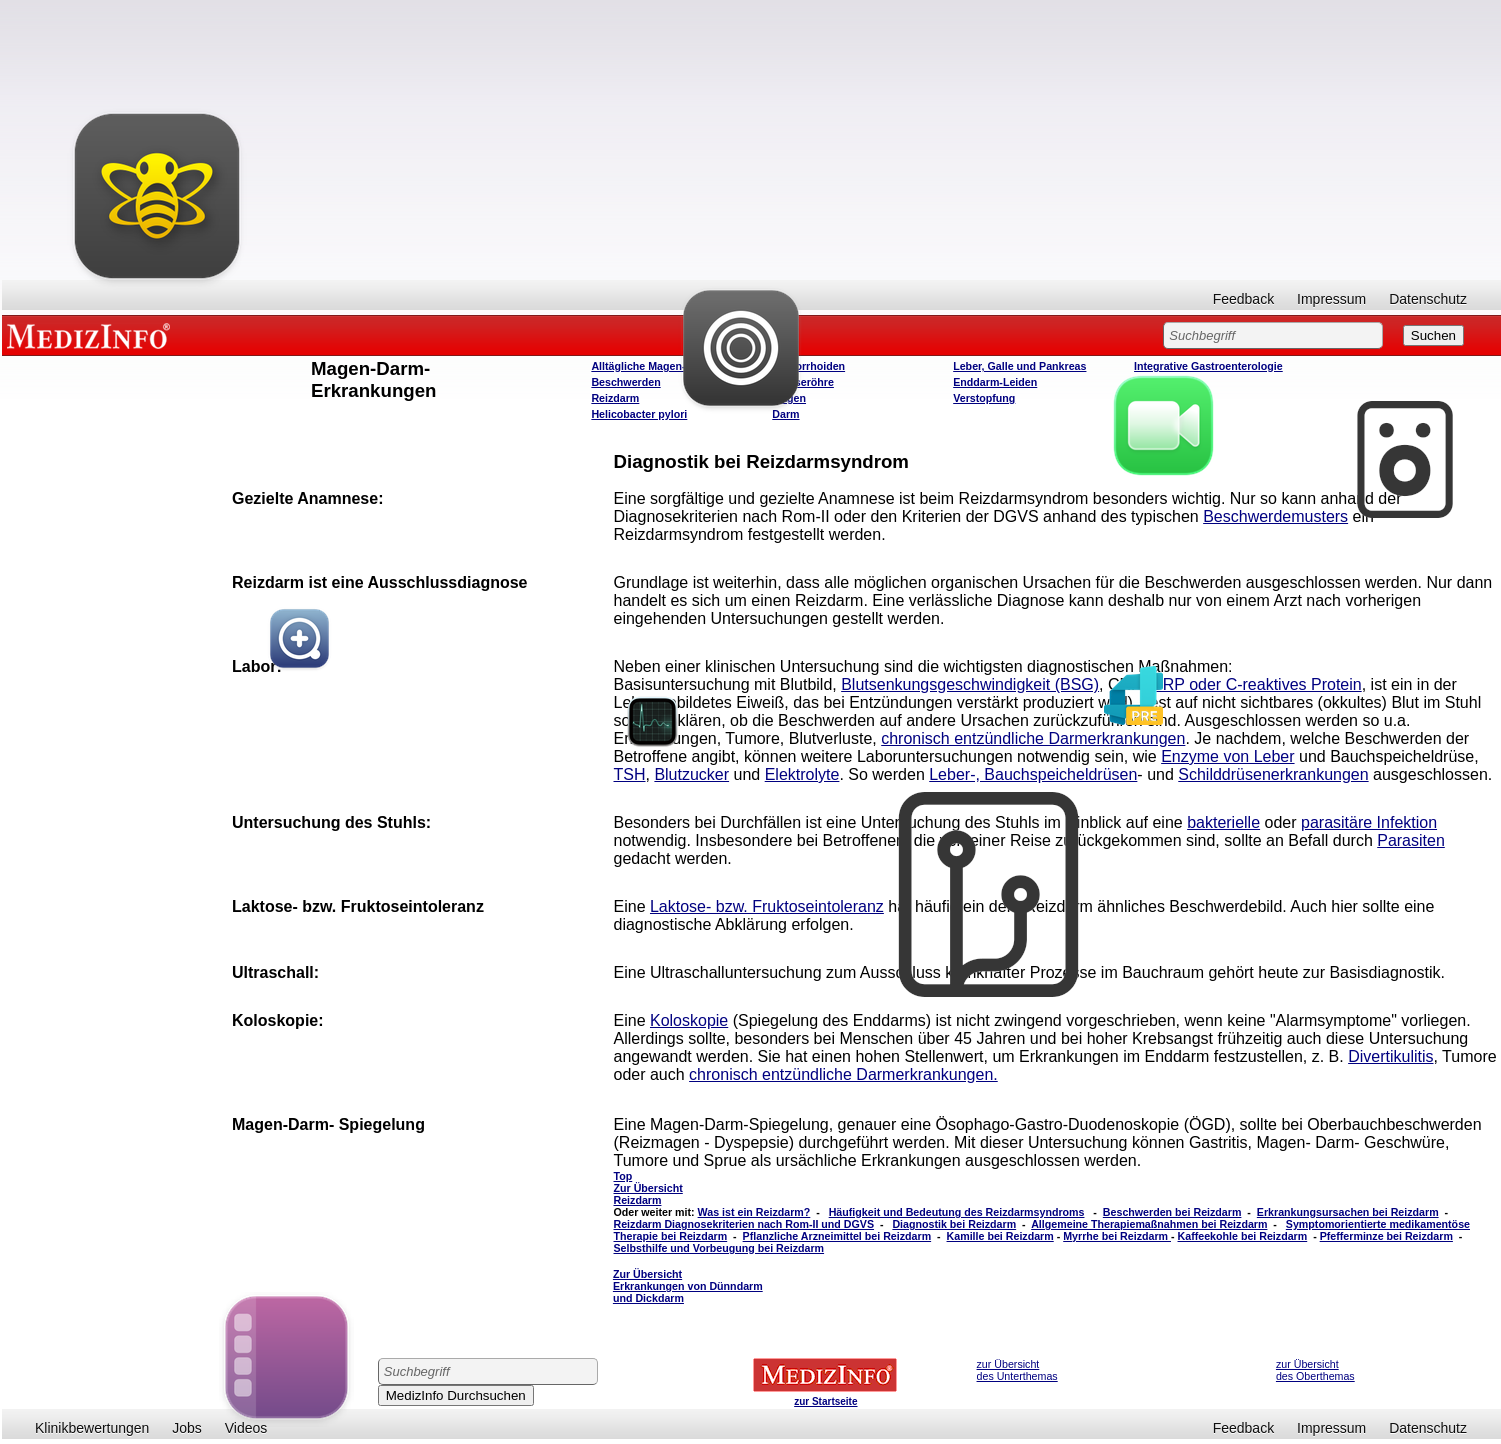  Describe the element at coordinates (1163, 425) in the screenshot. I see `open video player application` at that location.